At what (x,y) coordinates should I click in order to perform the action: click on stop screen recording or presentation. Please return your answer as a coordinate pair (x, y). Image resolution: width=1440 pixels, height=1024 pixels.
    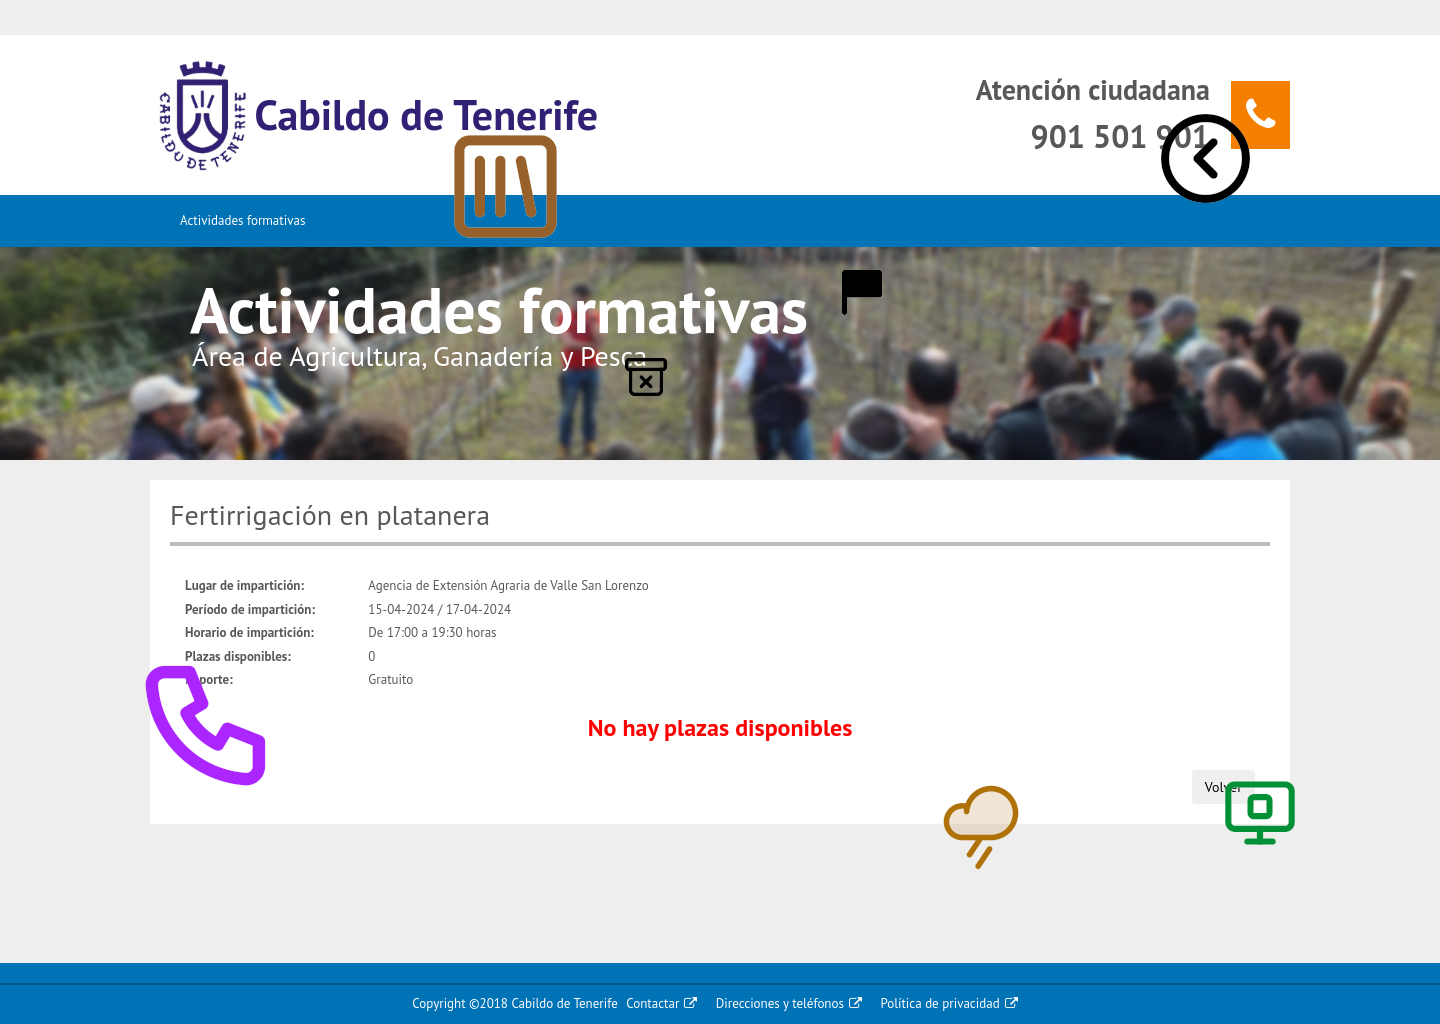
    Looking at the image, I should click on (1260, 813).